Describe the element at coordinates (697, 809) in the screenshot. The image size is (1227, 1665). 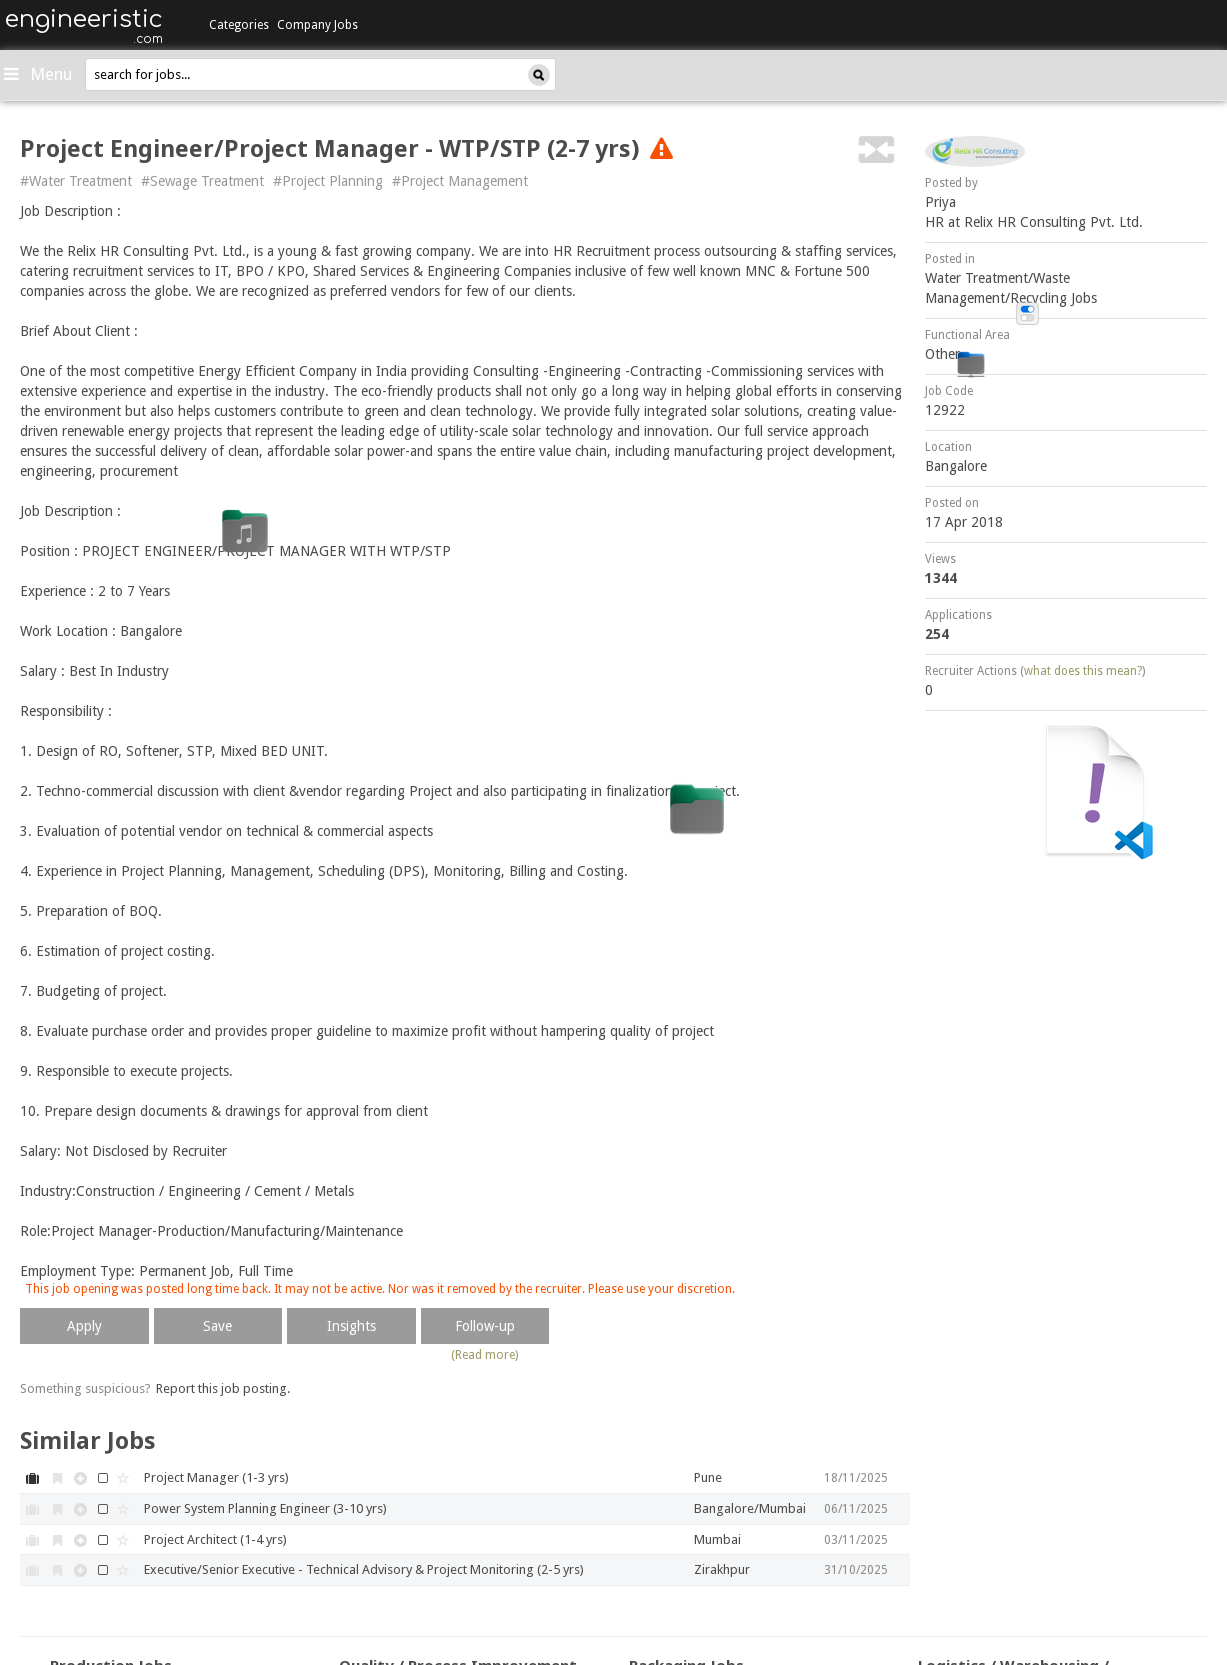
I see `open folder containing files` at that location.